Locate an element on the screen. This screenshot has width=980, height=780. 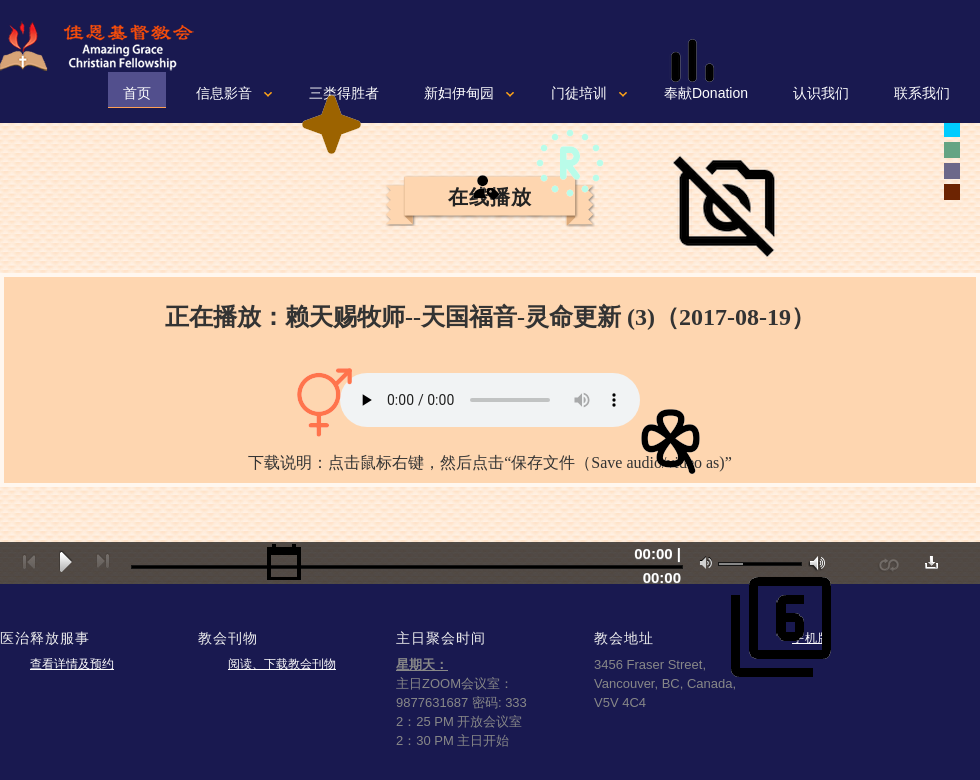
indicates 6 items selected or filtered is located at coordinates (781, 627).